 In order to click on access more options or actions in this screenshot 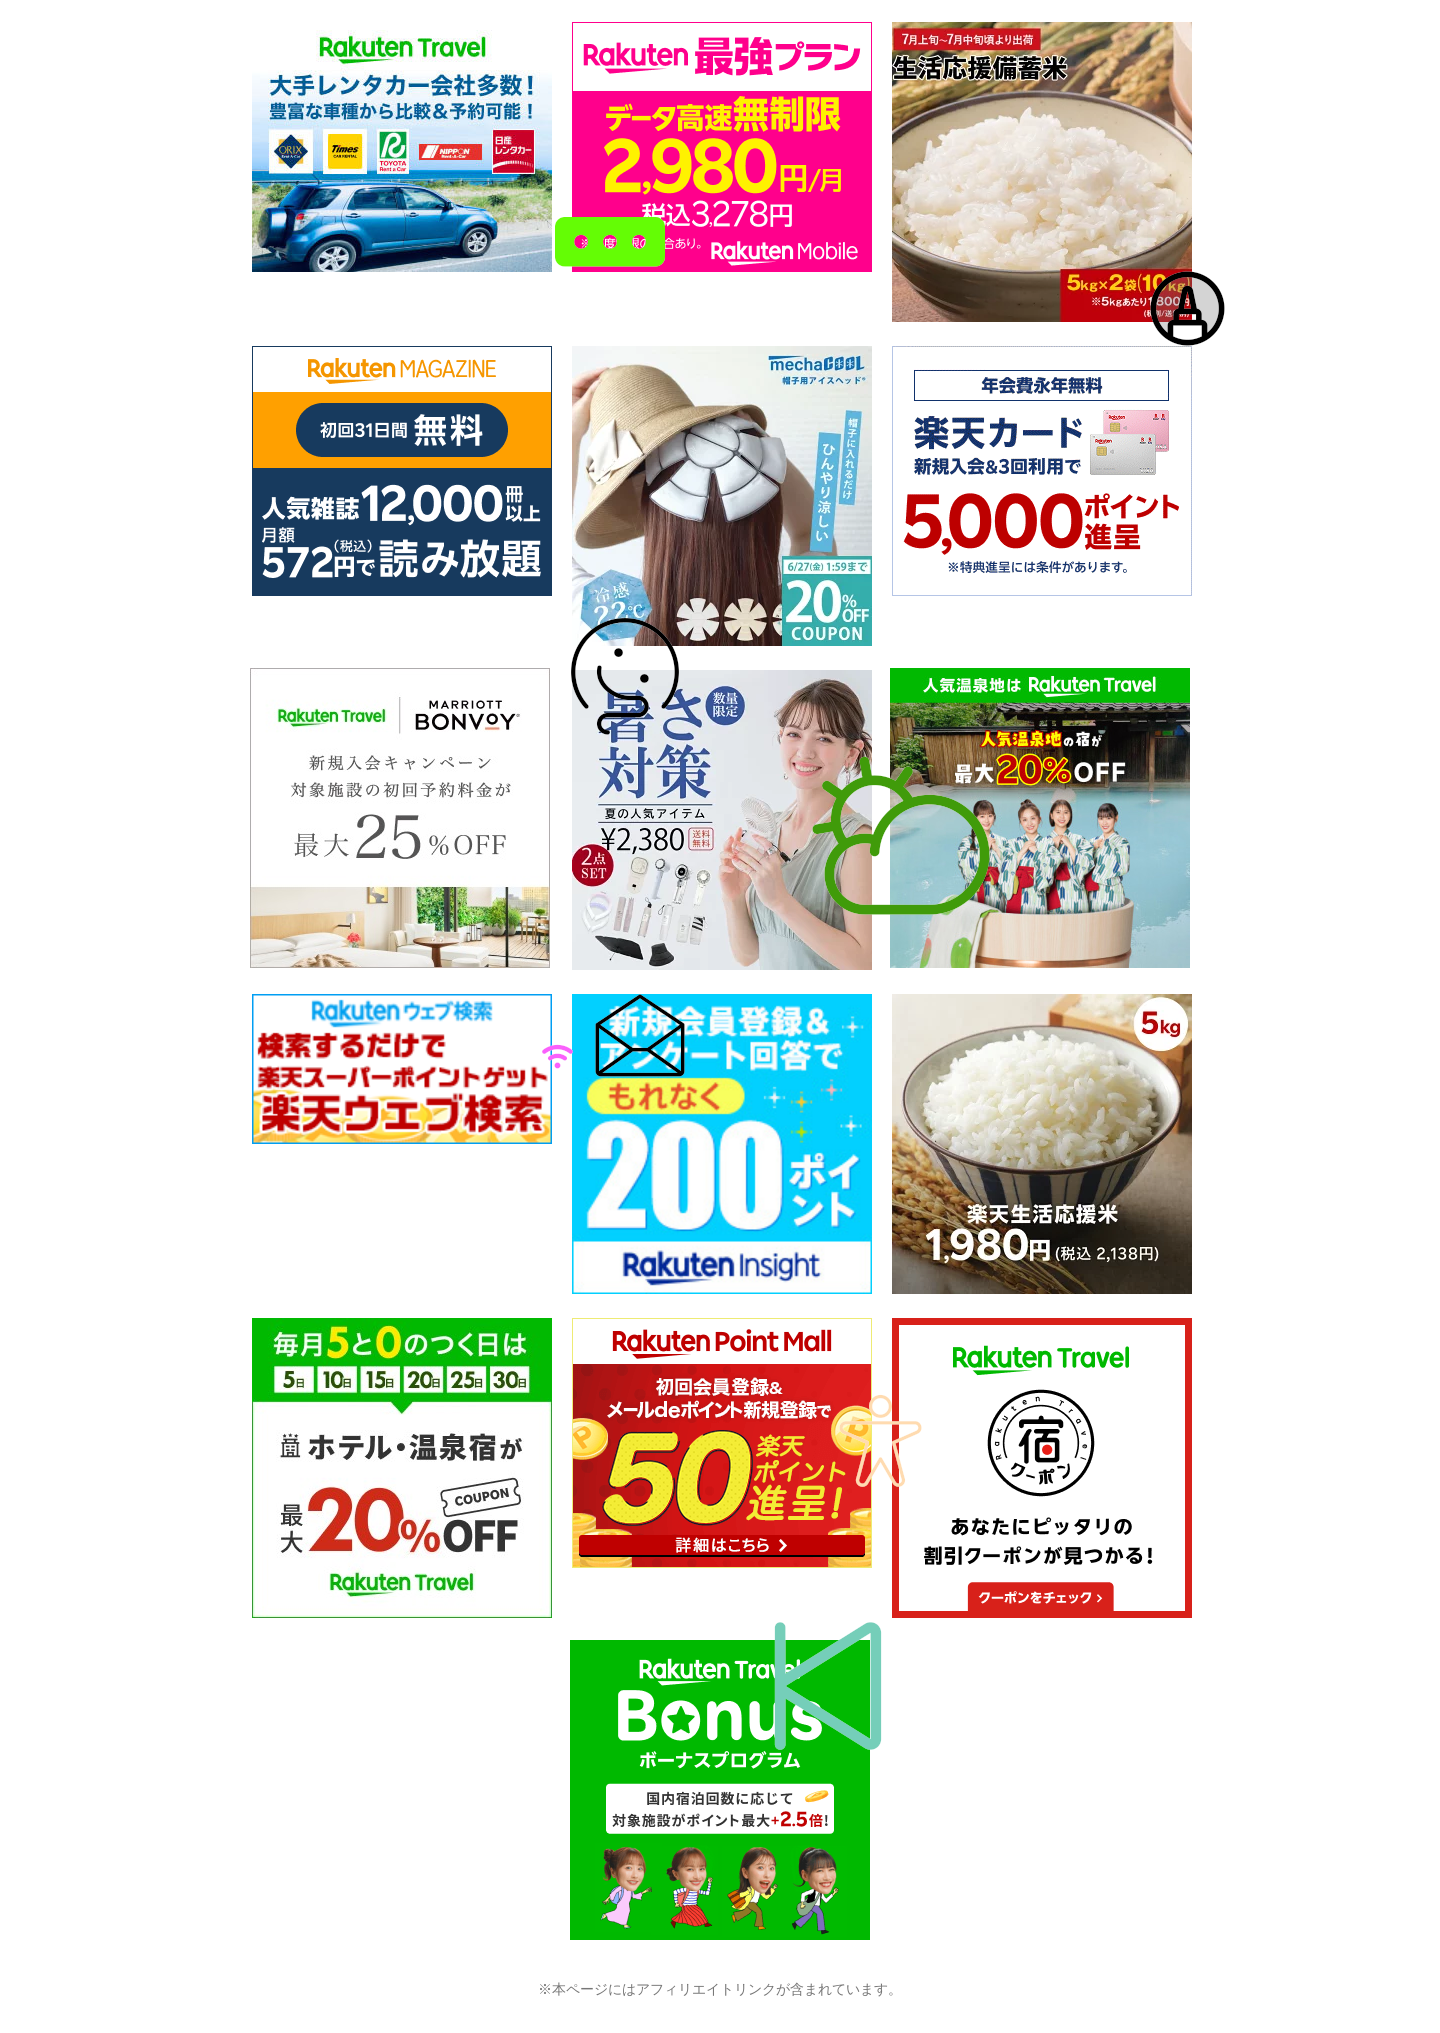, I will do `click(610, 239)`.